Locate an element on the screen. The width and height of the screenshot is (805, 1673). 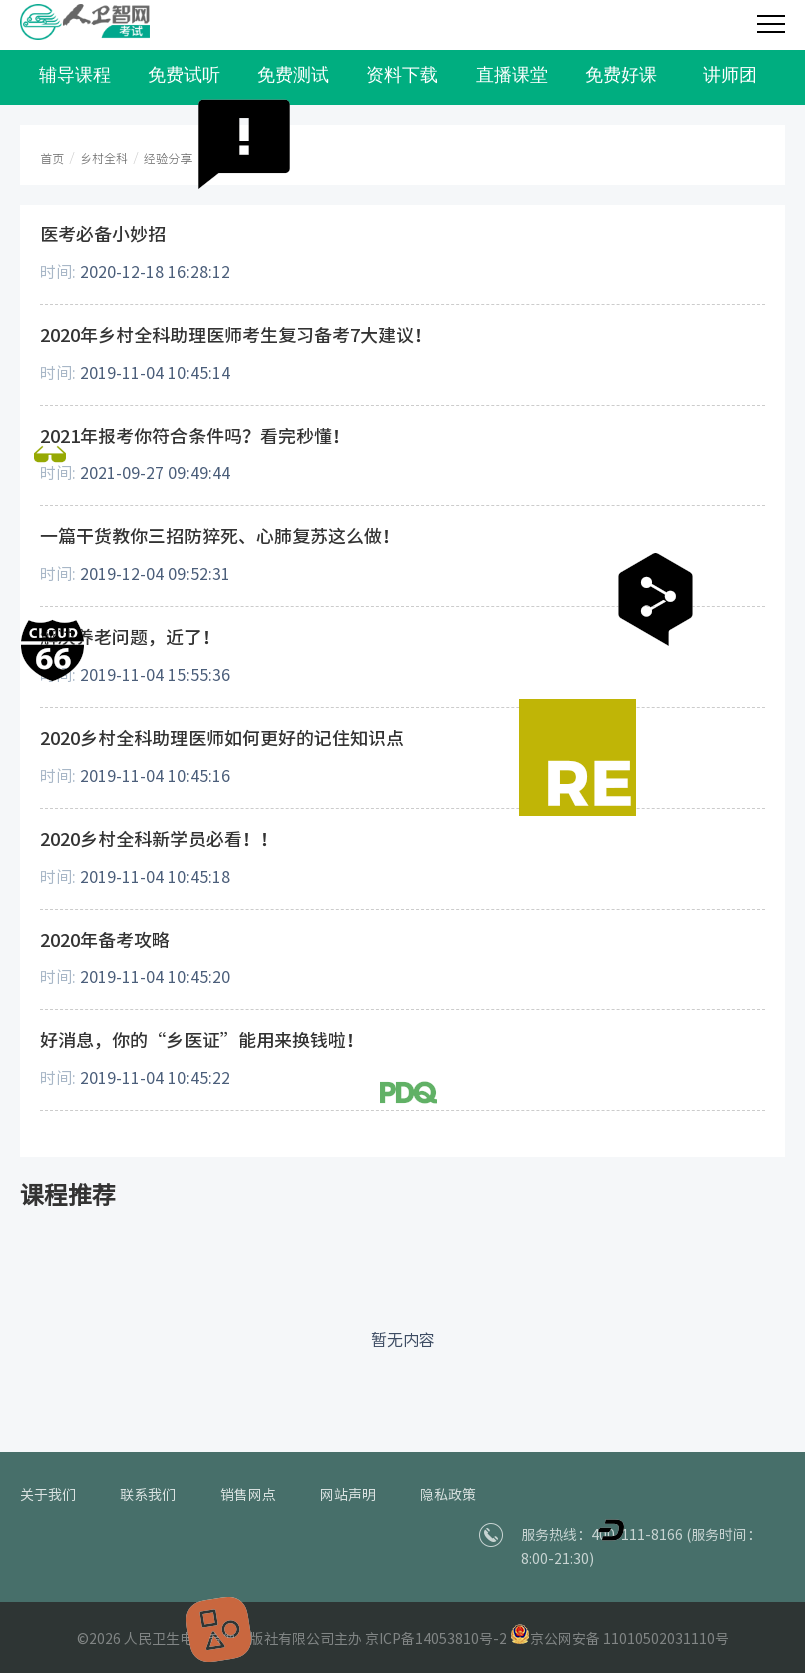
cloud66 company logo is located at coordinates (52, 650).